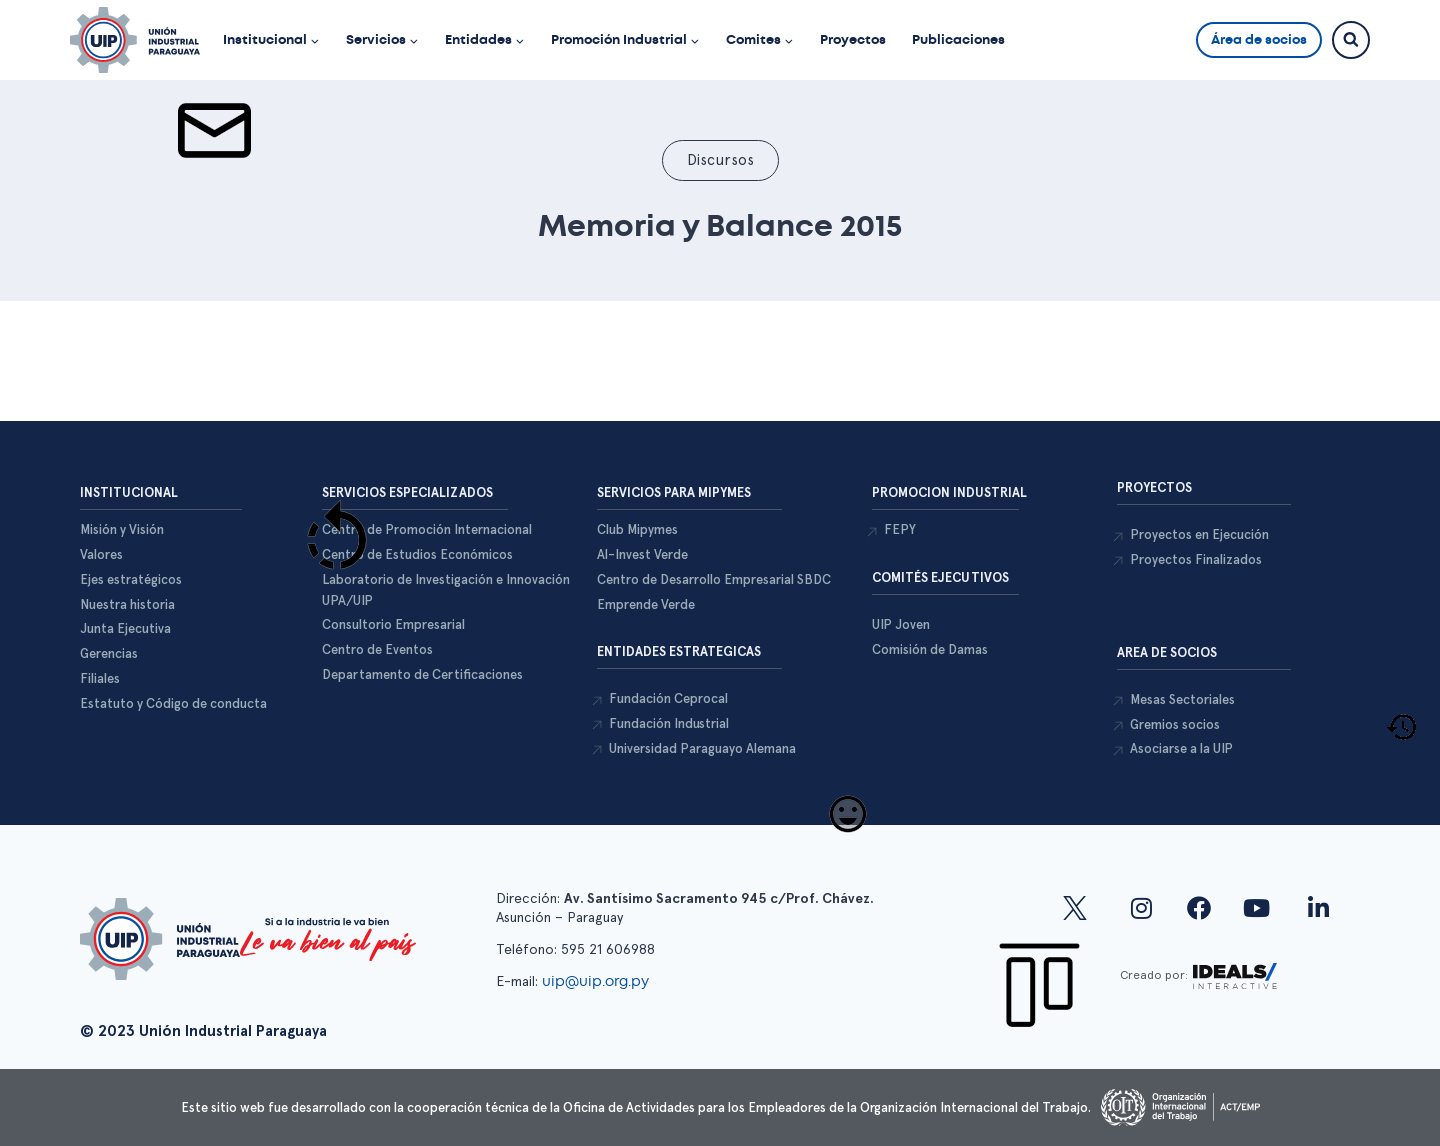 This screenshot has width=1440, height=1146. Describe the element at coordinates (337, 540) in the screenshot. I see `rotate image counterclockwise` at that location.